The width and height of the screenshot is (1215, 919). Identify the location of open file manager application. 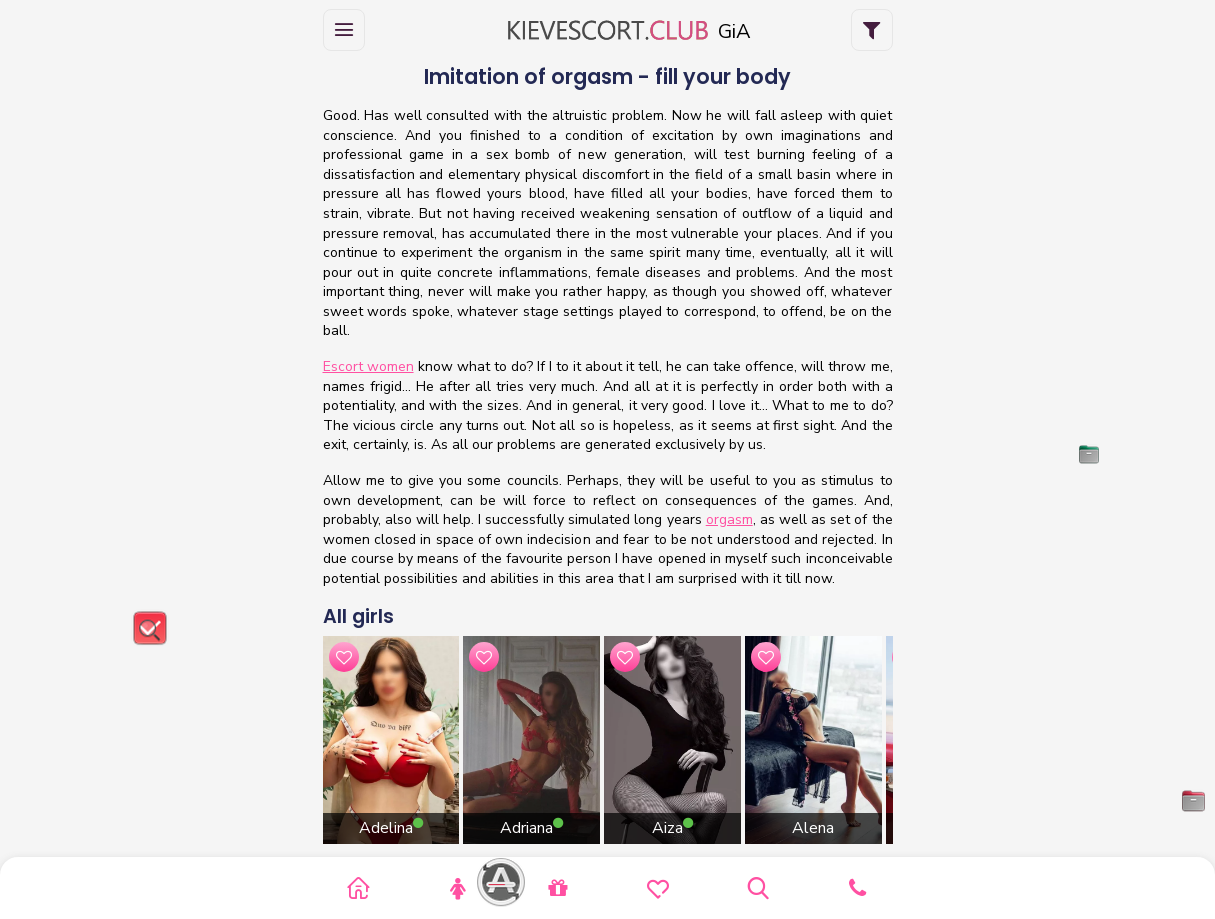
(1089, 454).